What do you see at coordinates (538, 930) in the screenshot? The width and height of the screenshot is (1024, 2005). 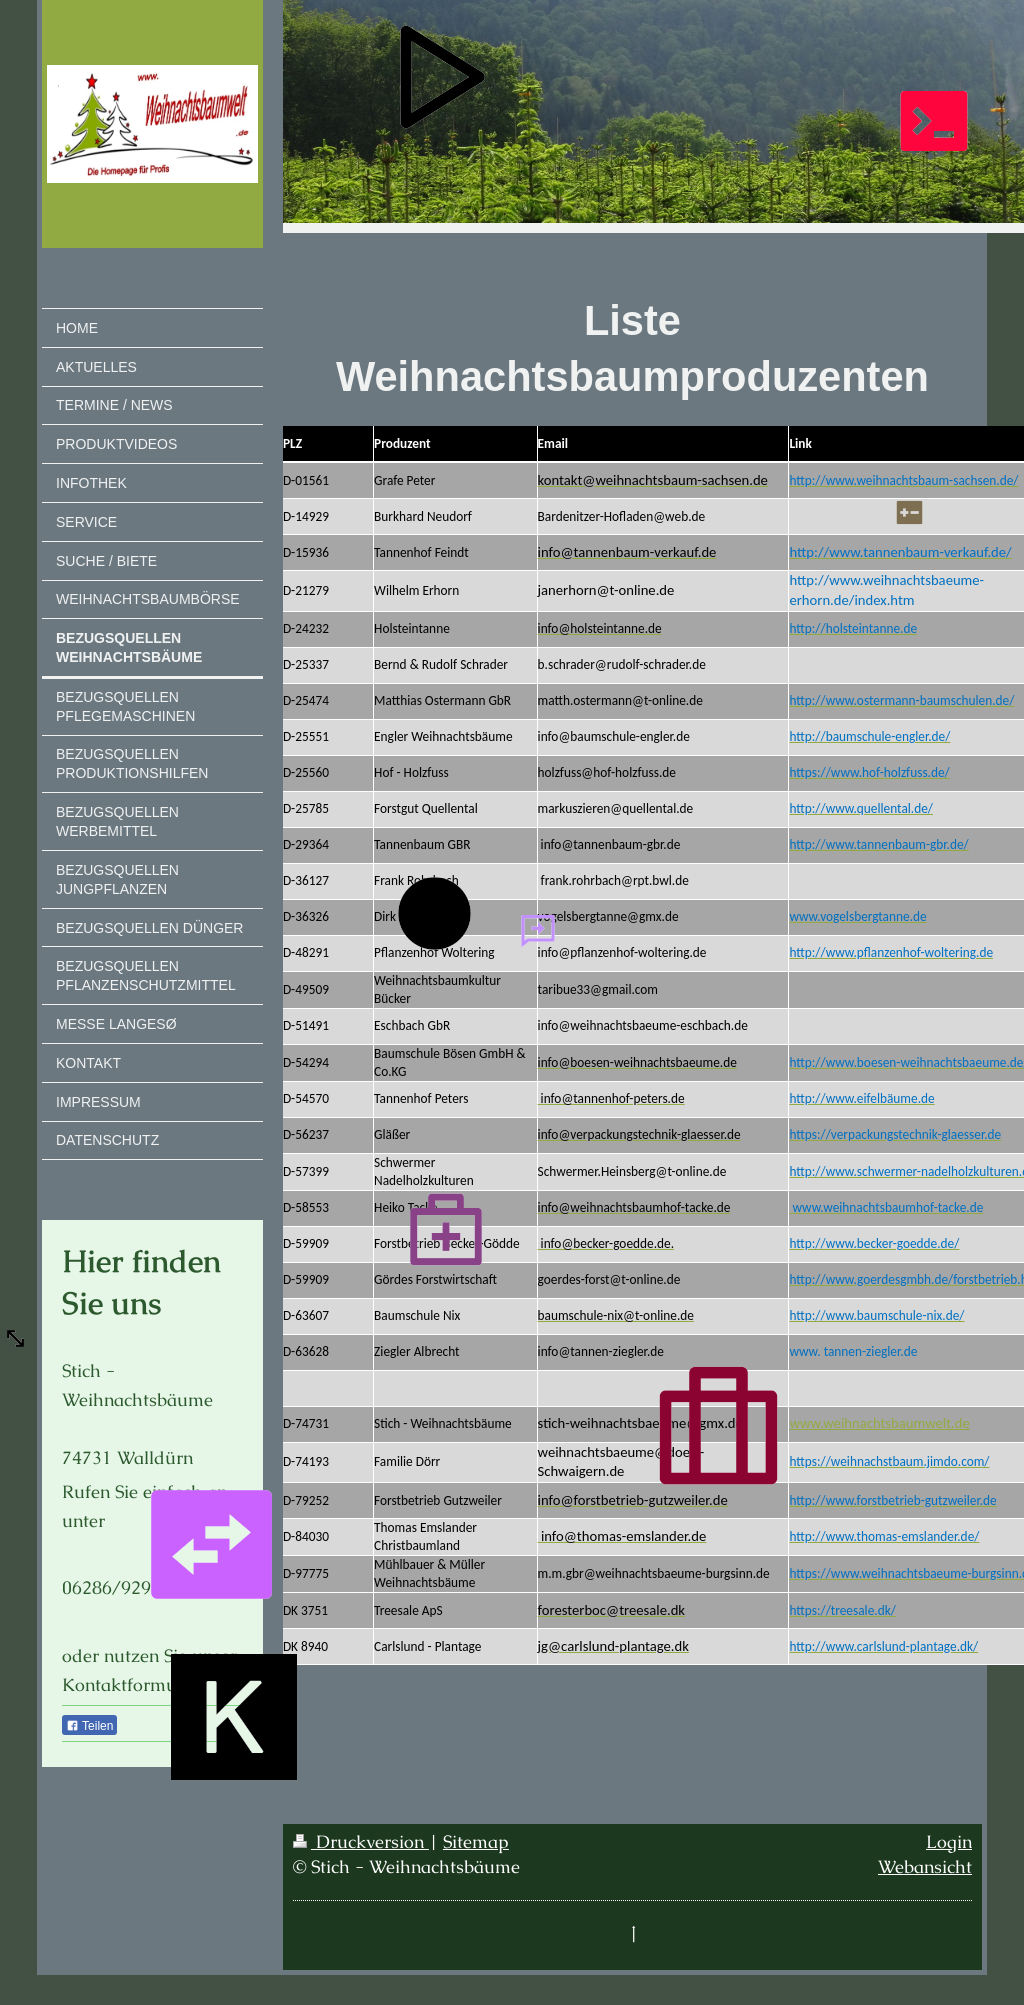 I see `forward a chat message` at bounding box center [538, 930].